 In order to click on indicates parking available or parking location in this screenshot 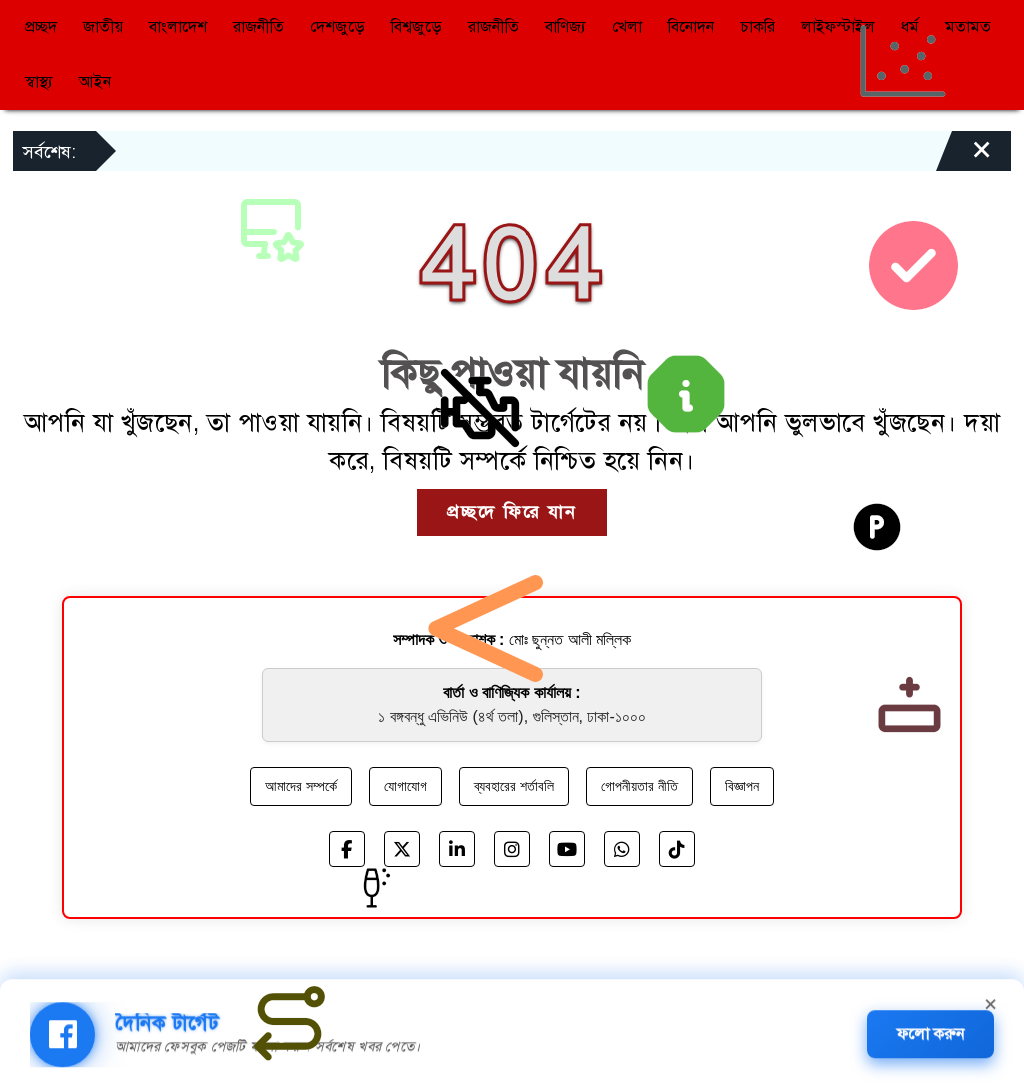, I will do `click(877, 527)`.